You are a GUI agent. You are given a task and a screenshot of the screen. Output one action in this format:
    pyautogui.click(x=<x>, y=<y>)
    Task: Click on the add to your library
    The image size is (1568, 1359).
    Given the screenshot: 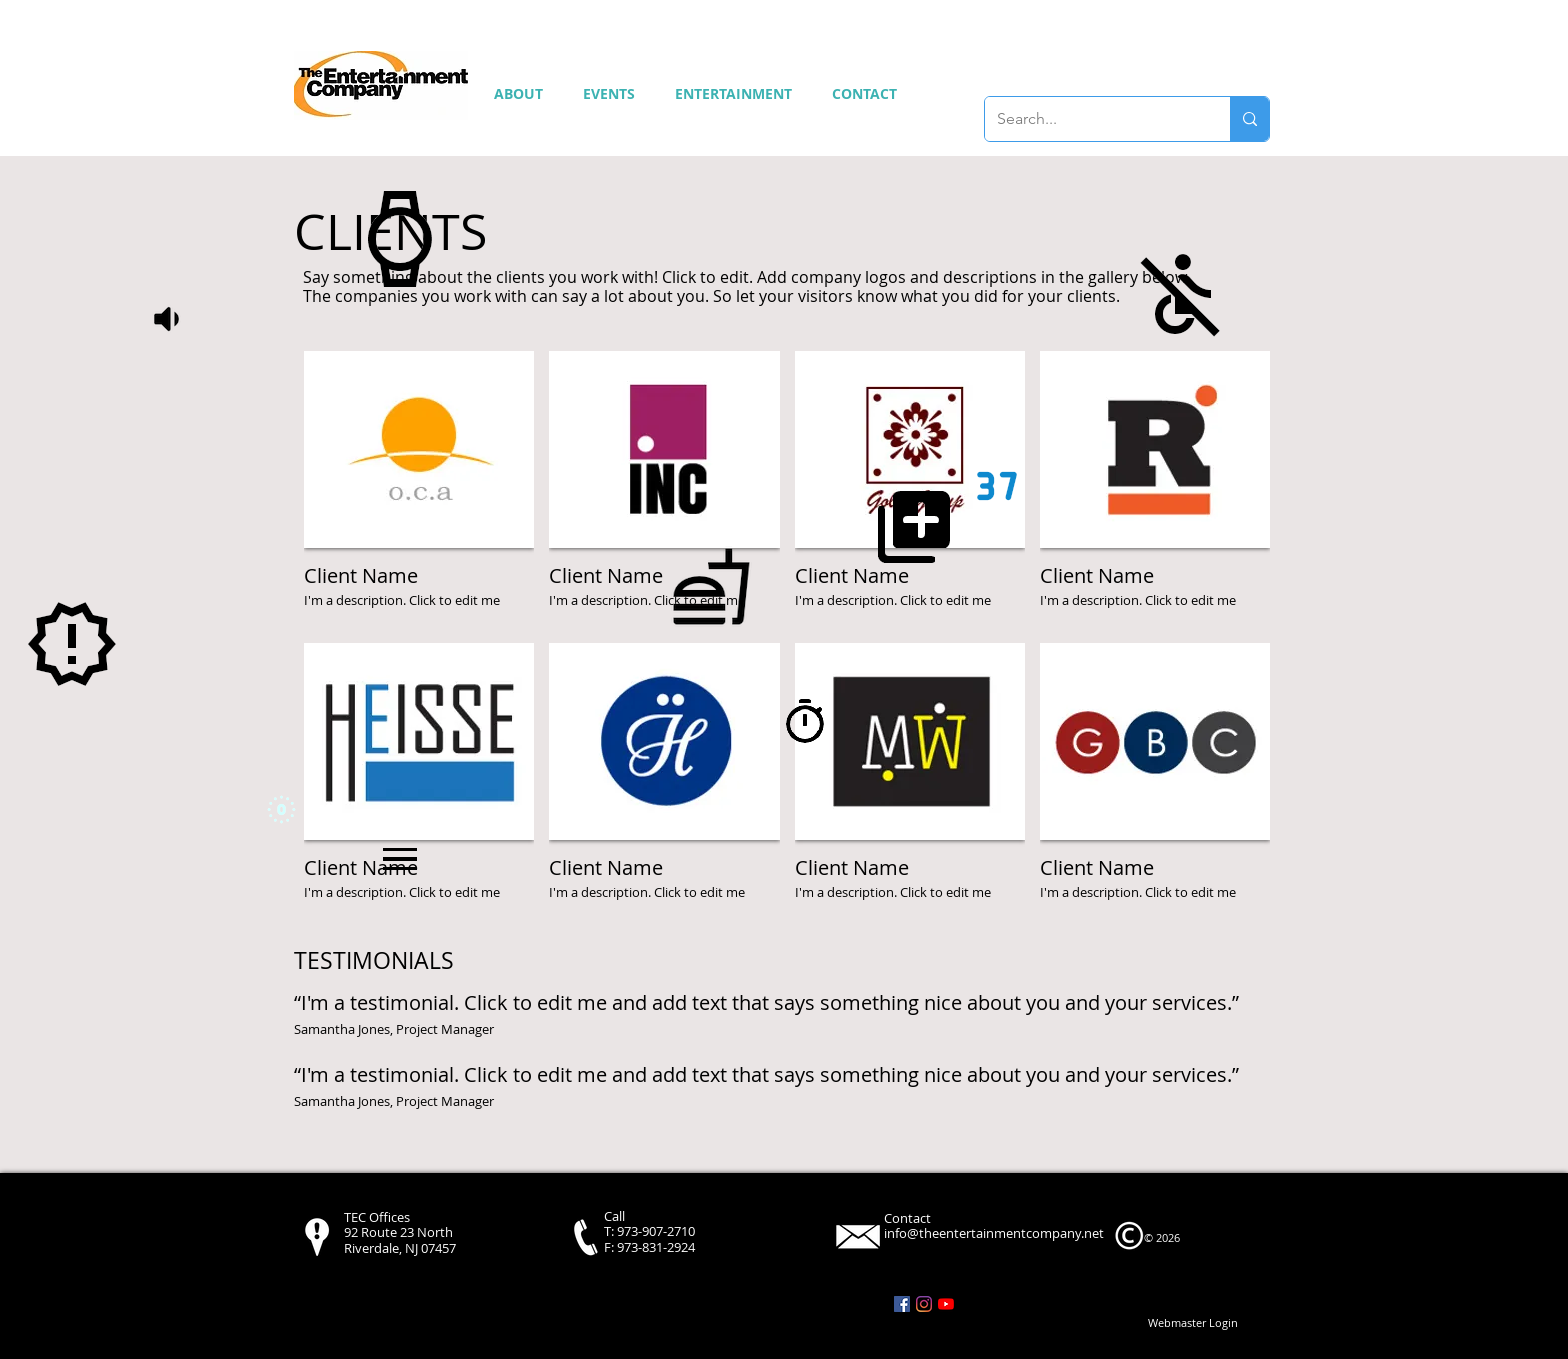 What is the action you would take?
    pyautogui.click(x=914, y=527)
    